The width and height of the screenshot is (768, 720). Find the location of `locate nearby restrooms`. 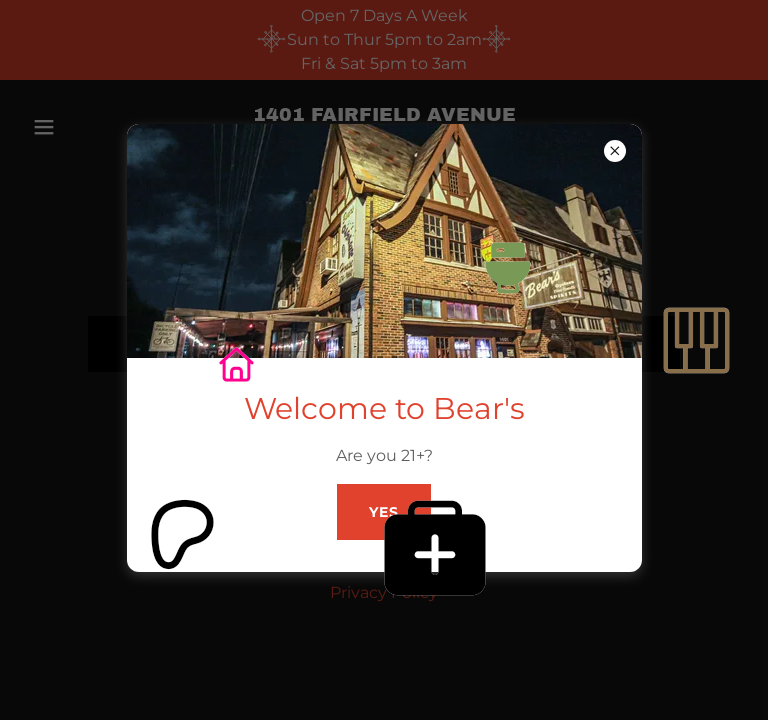

locate nearby restrooms is located at coordinates (508, 267).